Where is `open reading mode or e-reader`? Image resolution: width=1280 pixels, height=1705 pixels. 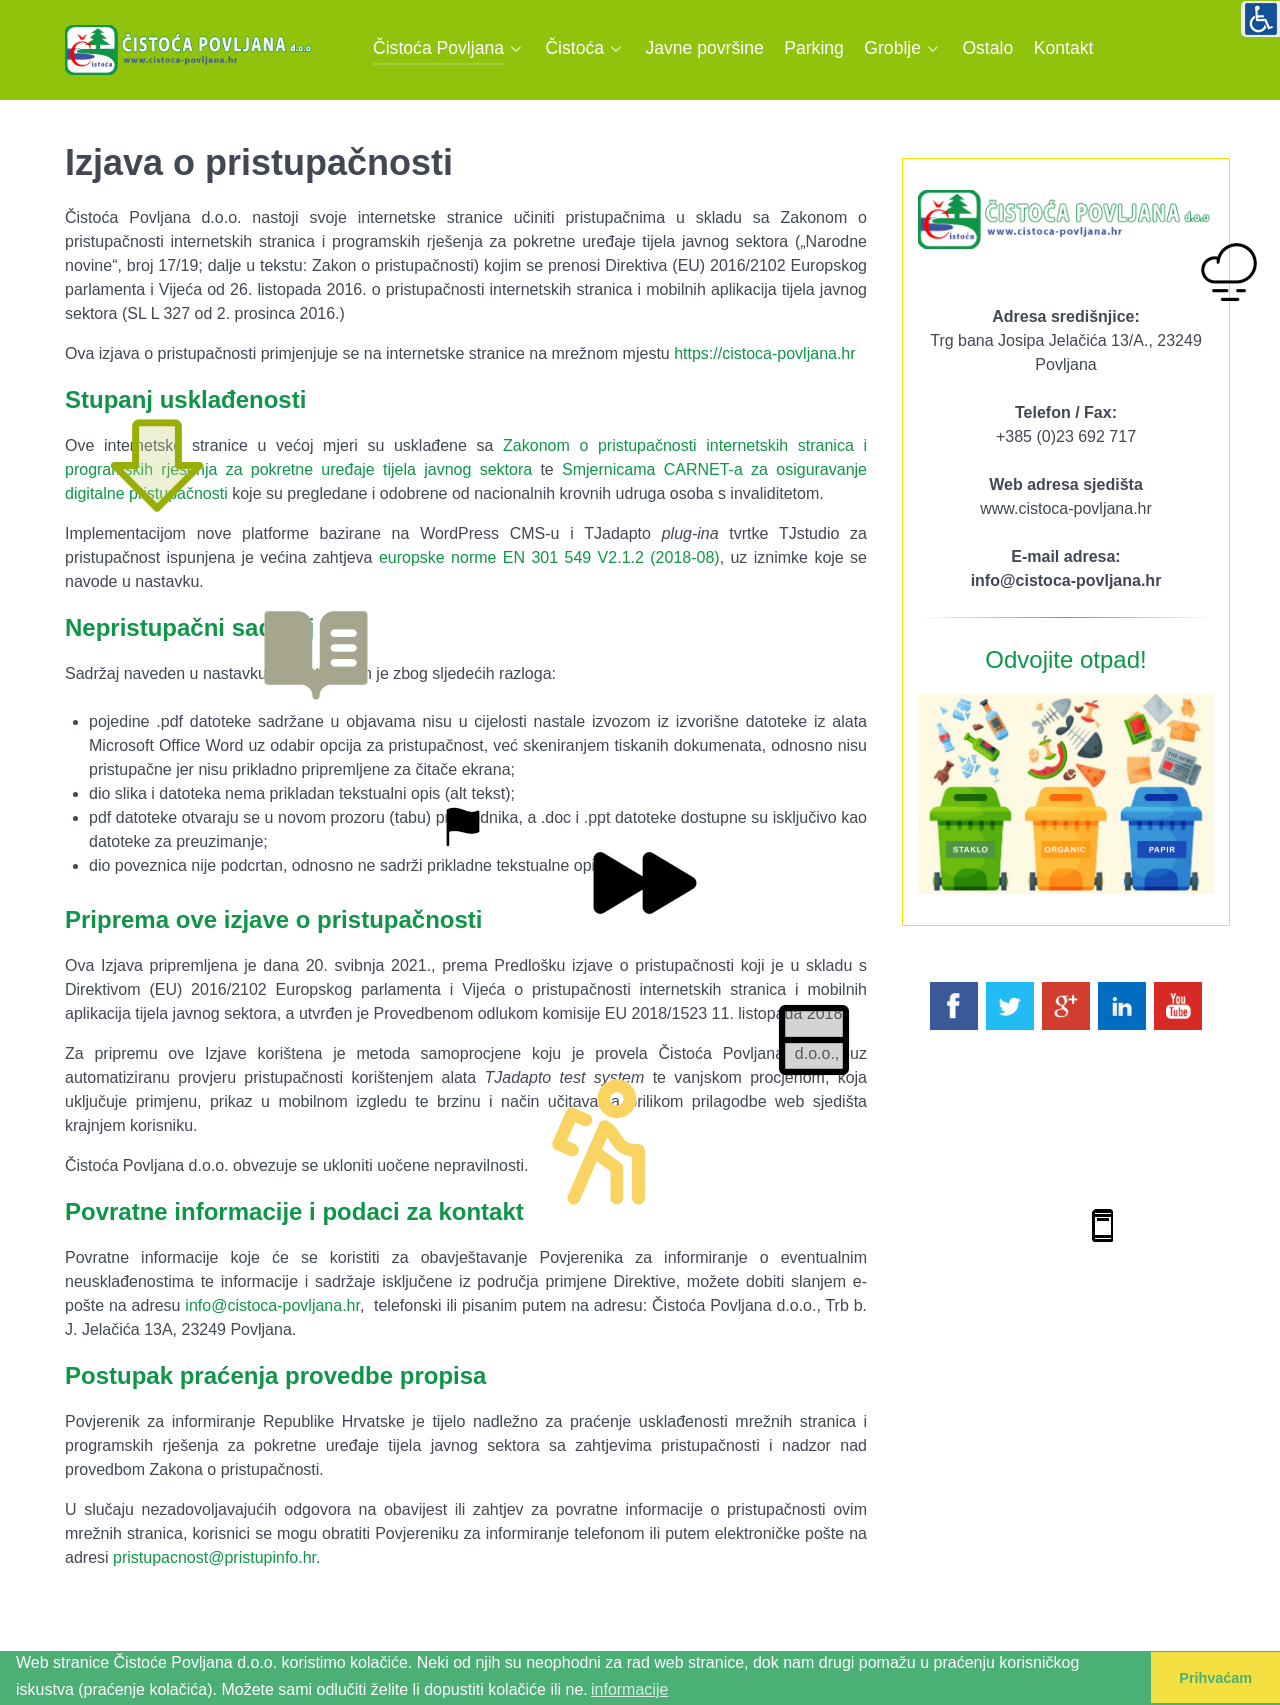
open reading mode or e-reader is located at coordinates (316, 648).